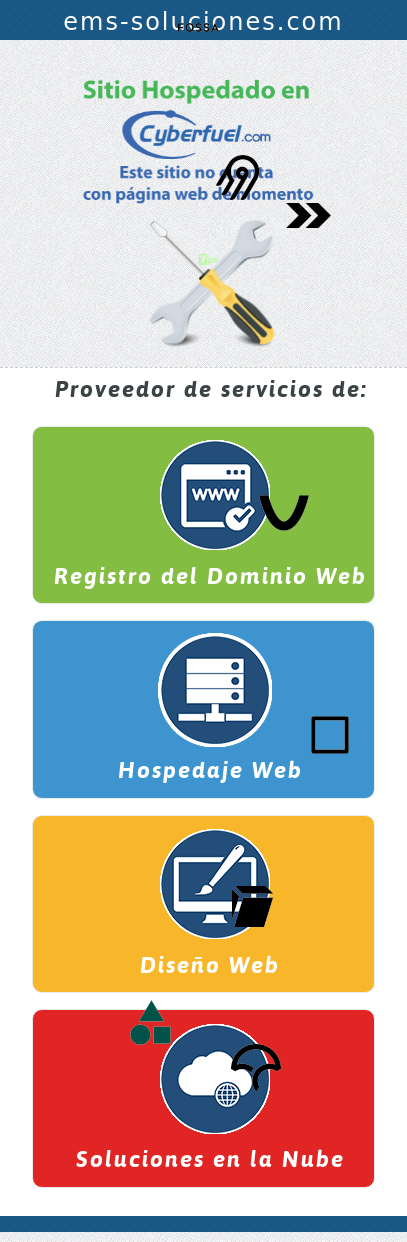  I want to click on access shape tools or drawing options, so click(151, 1023).